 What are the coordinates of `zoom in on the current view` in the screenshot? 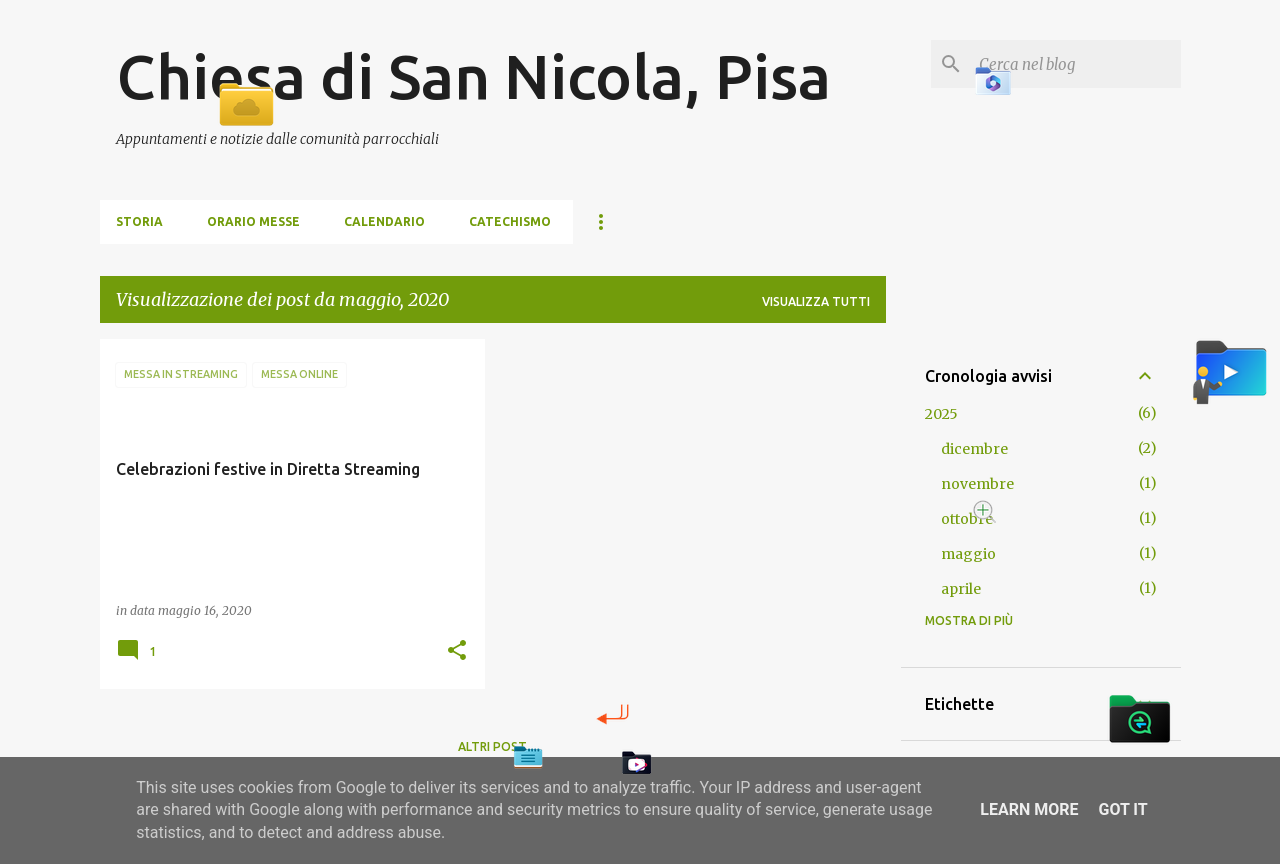 It's located at (984, 511).